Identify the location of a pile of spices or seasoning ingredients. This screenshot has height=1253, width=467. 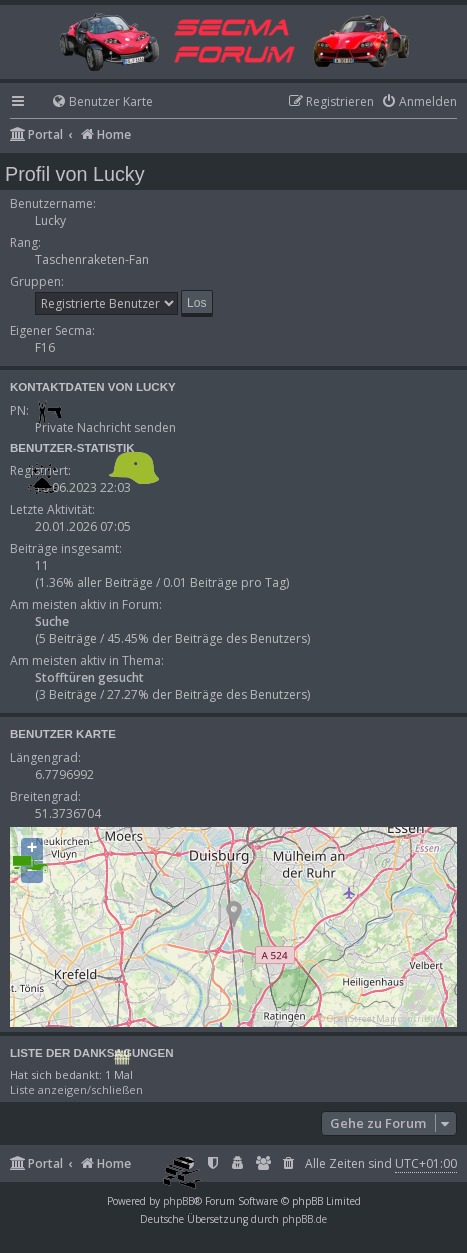
(42, 478).